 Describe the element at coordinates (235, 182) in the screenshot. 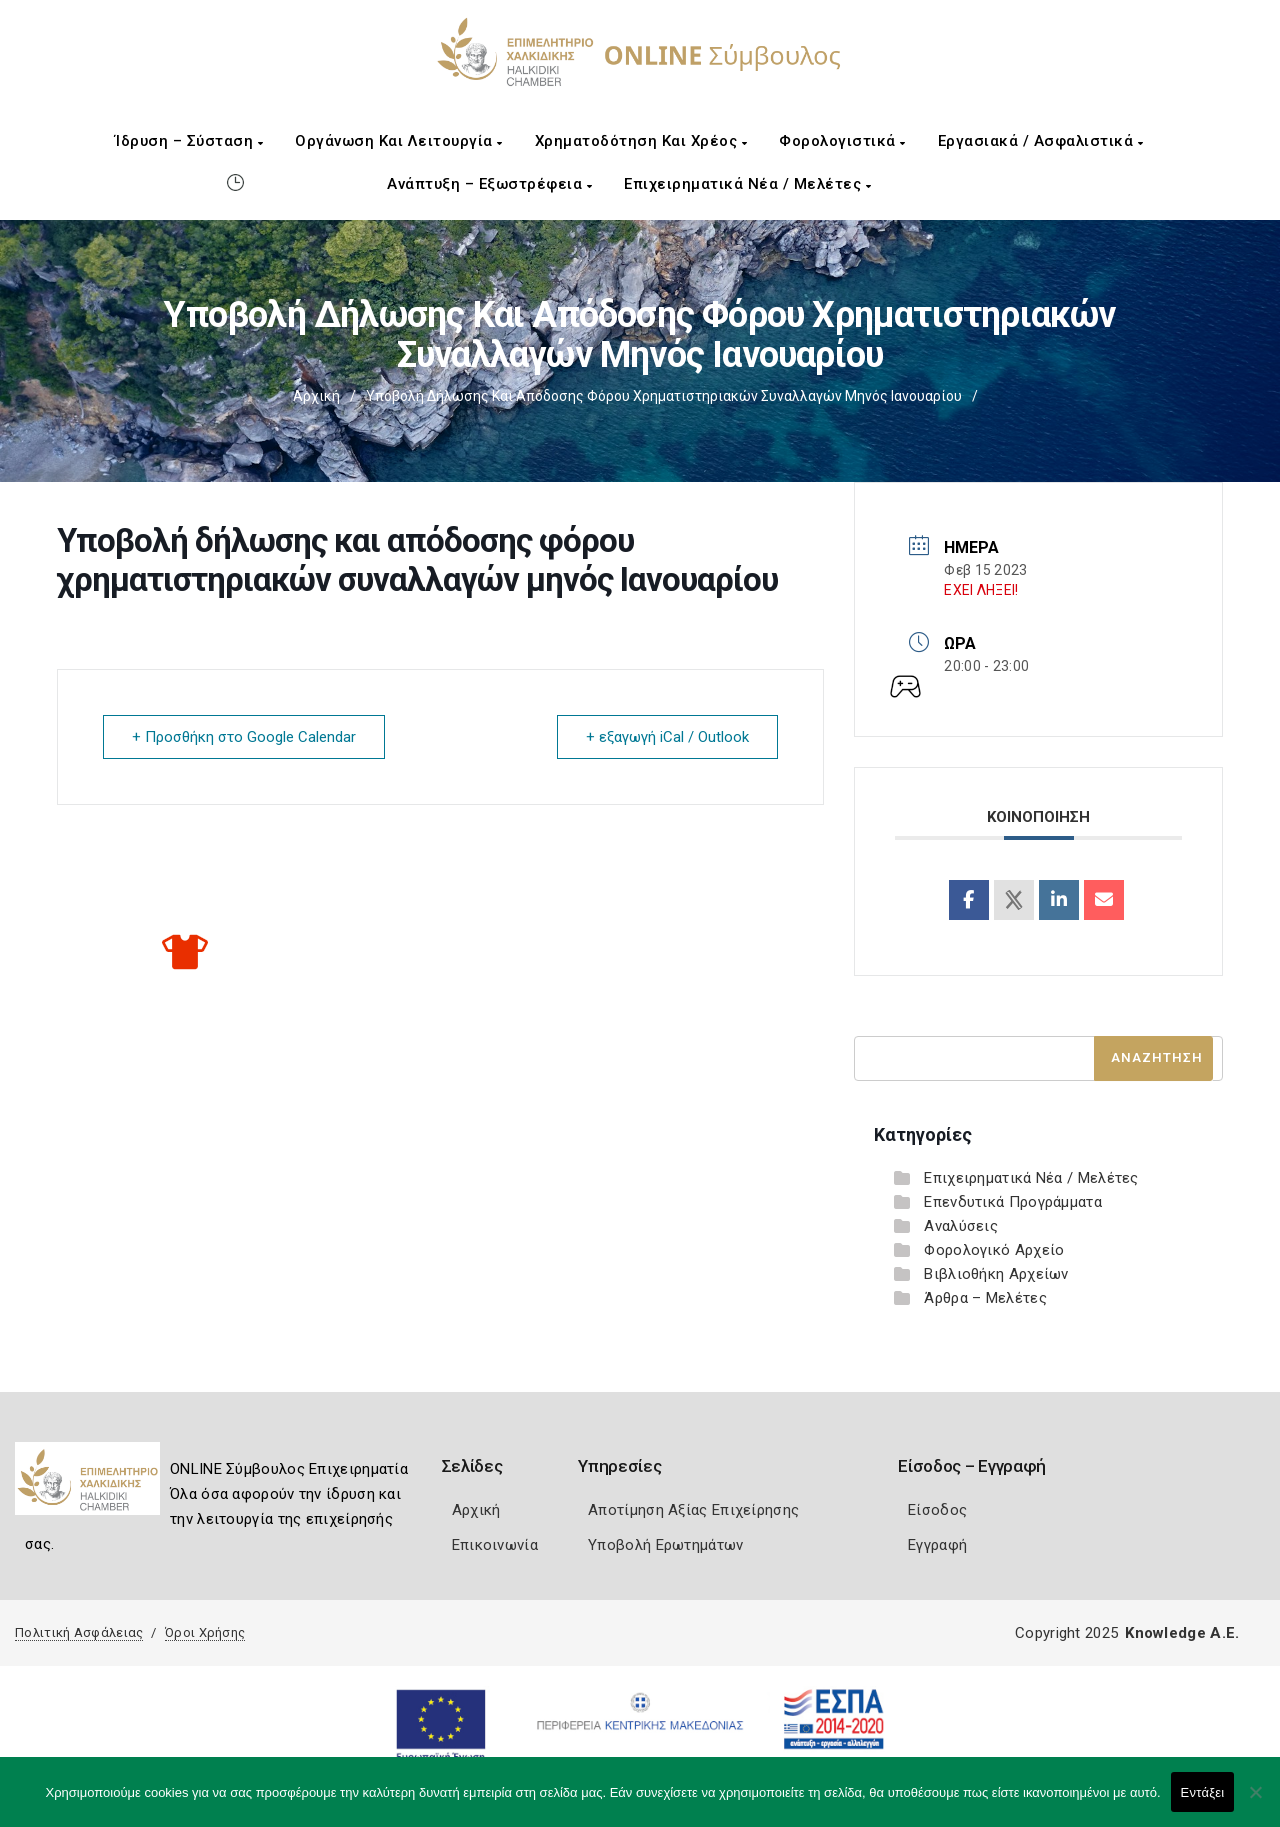

I see `view time or clock settings` at that location.